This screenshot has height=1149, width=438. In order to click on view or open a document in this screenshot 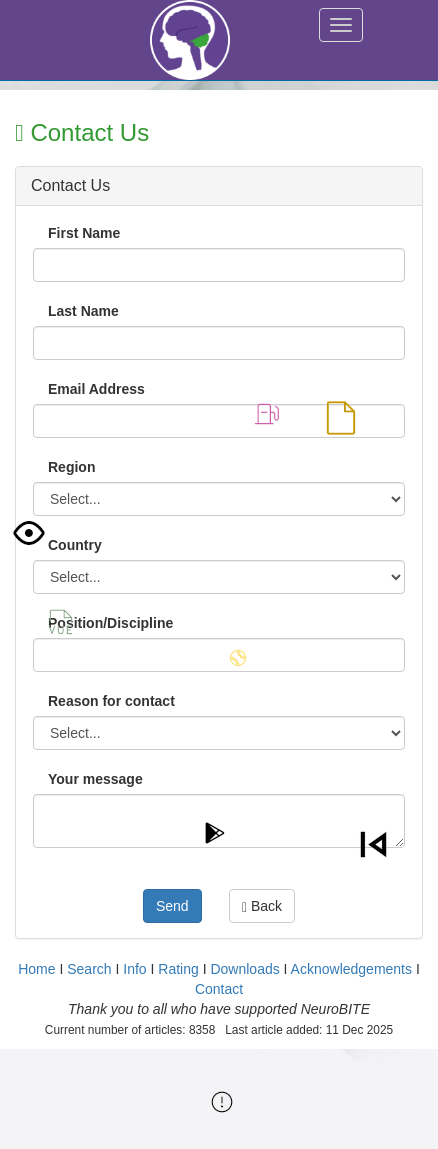, I will do `click(341, 418)`.